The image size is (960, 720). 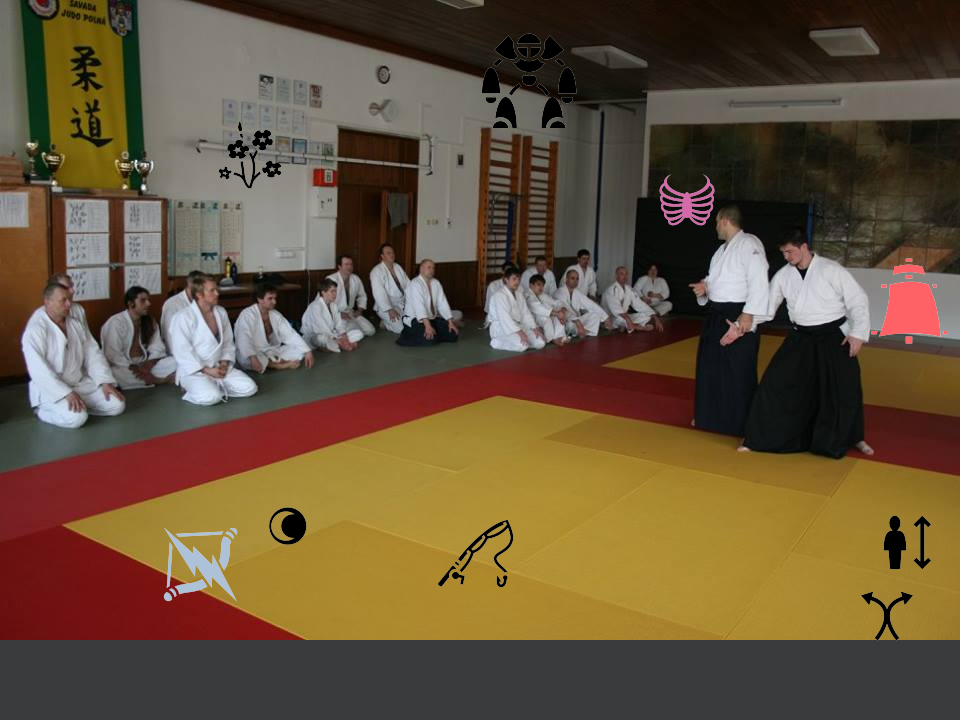 I want to click on equip lightning bow weapon, so click(x=200, y=564).